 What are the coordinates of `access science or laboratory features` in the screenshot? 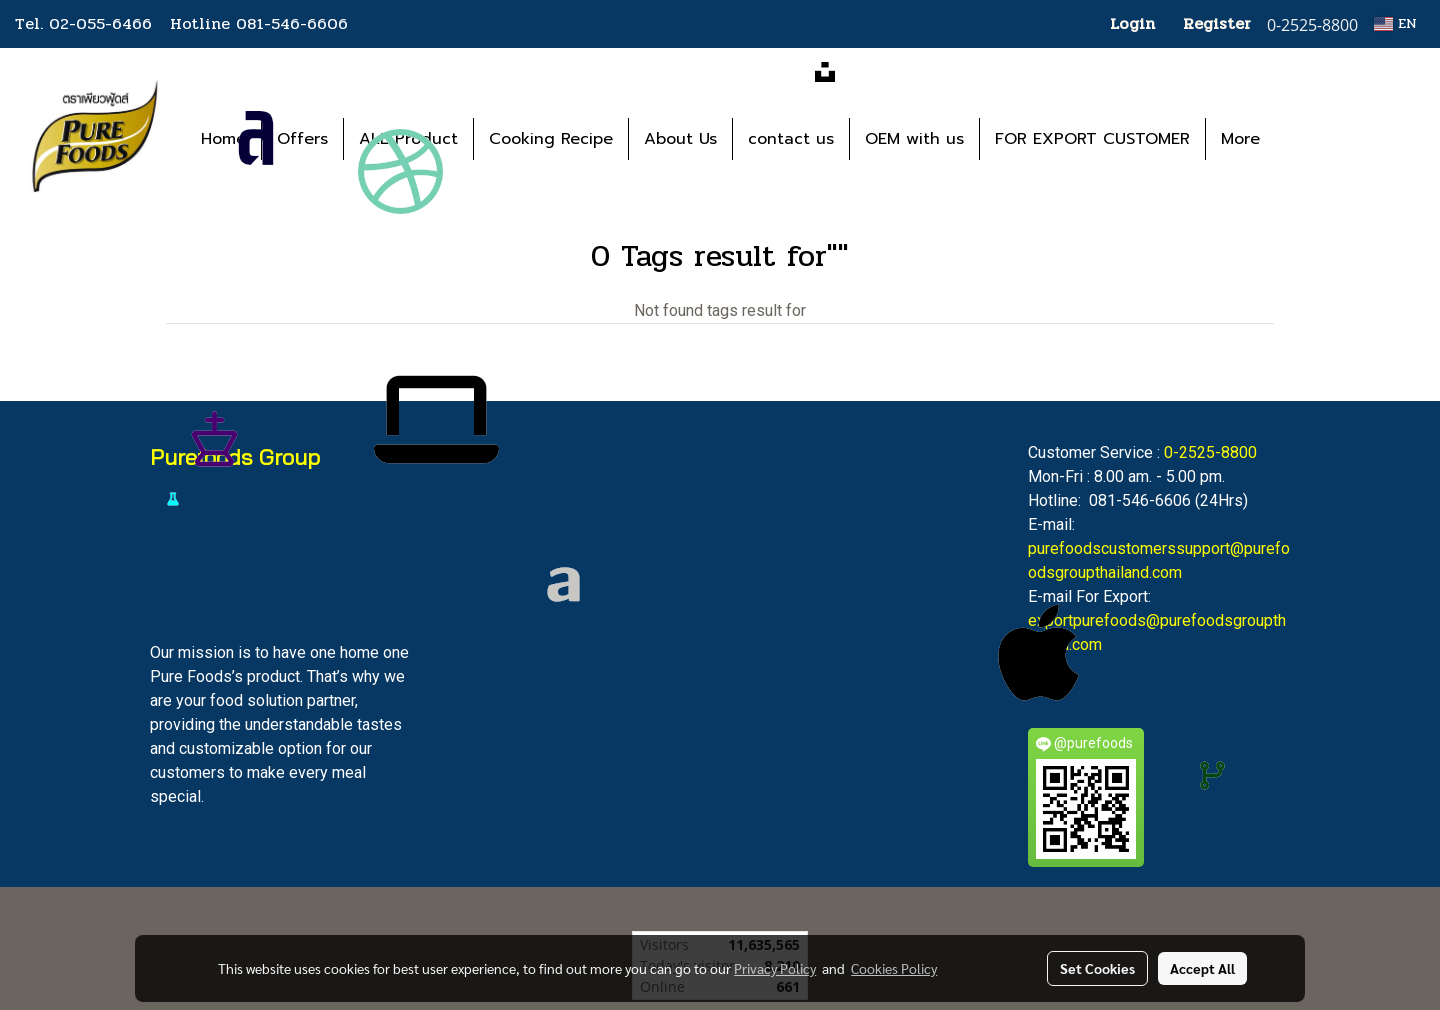 It's located at (173, 499).